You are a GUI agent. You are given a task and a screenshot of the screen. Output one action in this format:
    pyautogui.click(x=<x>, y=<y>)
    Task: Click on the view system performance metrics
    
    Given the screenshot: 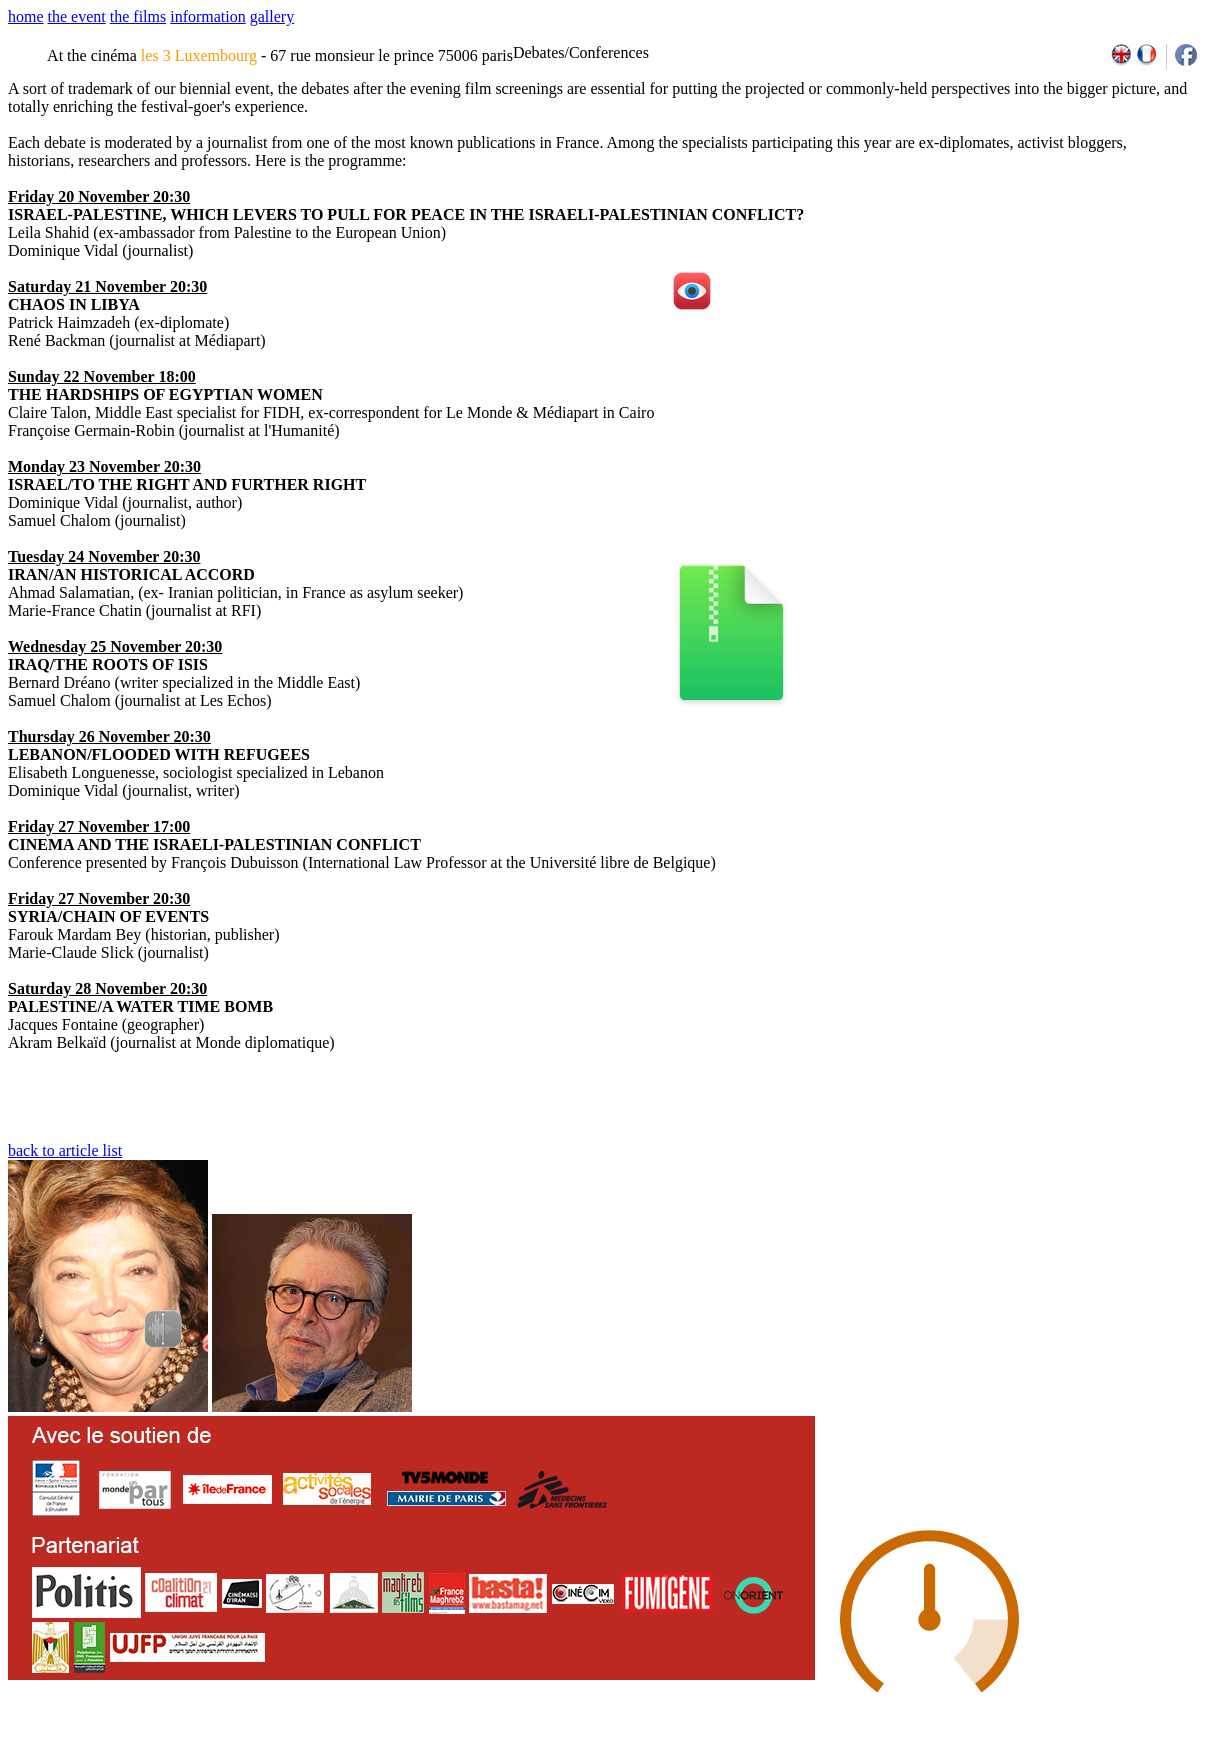 What is the action you would take?
    pyautogui.click(x=929, y=1608)
    